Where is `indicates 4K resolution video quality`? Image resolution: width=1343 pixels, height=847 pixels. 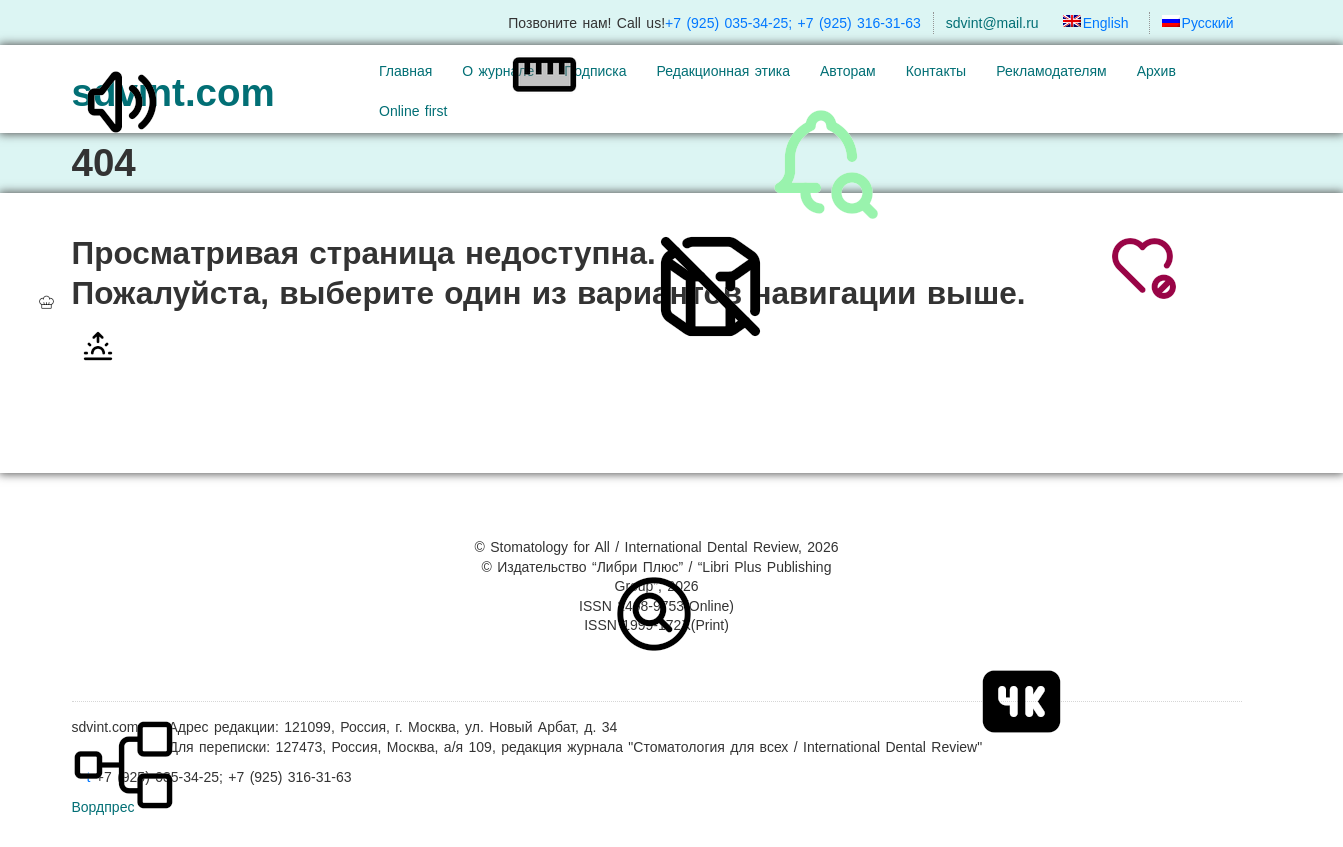
indicates 4K resolution video quality is located at coordinates (1021, 701).